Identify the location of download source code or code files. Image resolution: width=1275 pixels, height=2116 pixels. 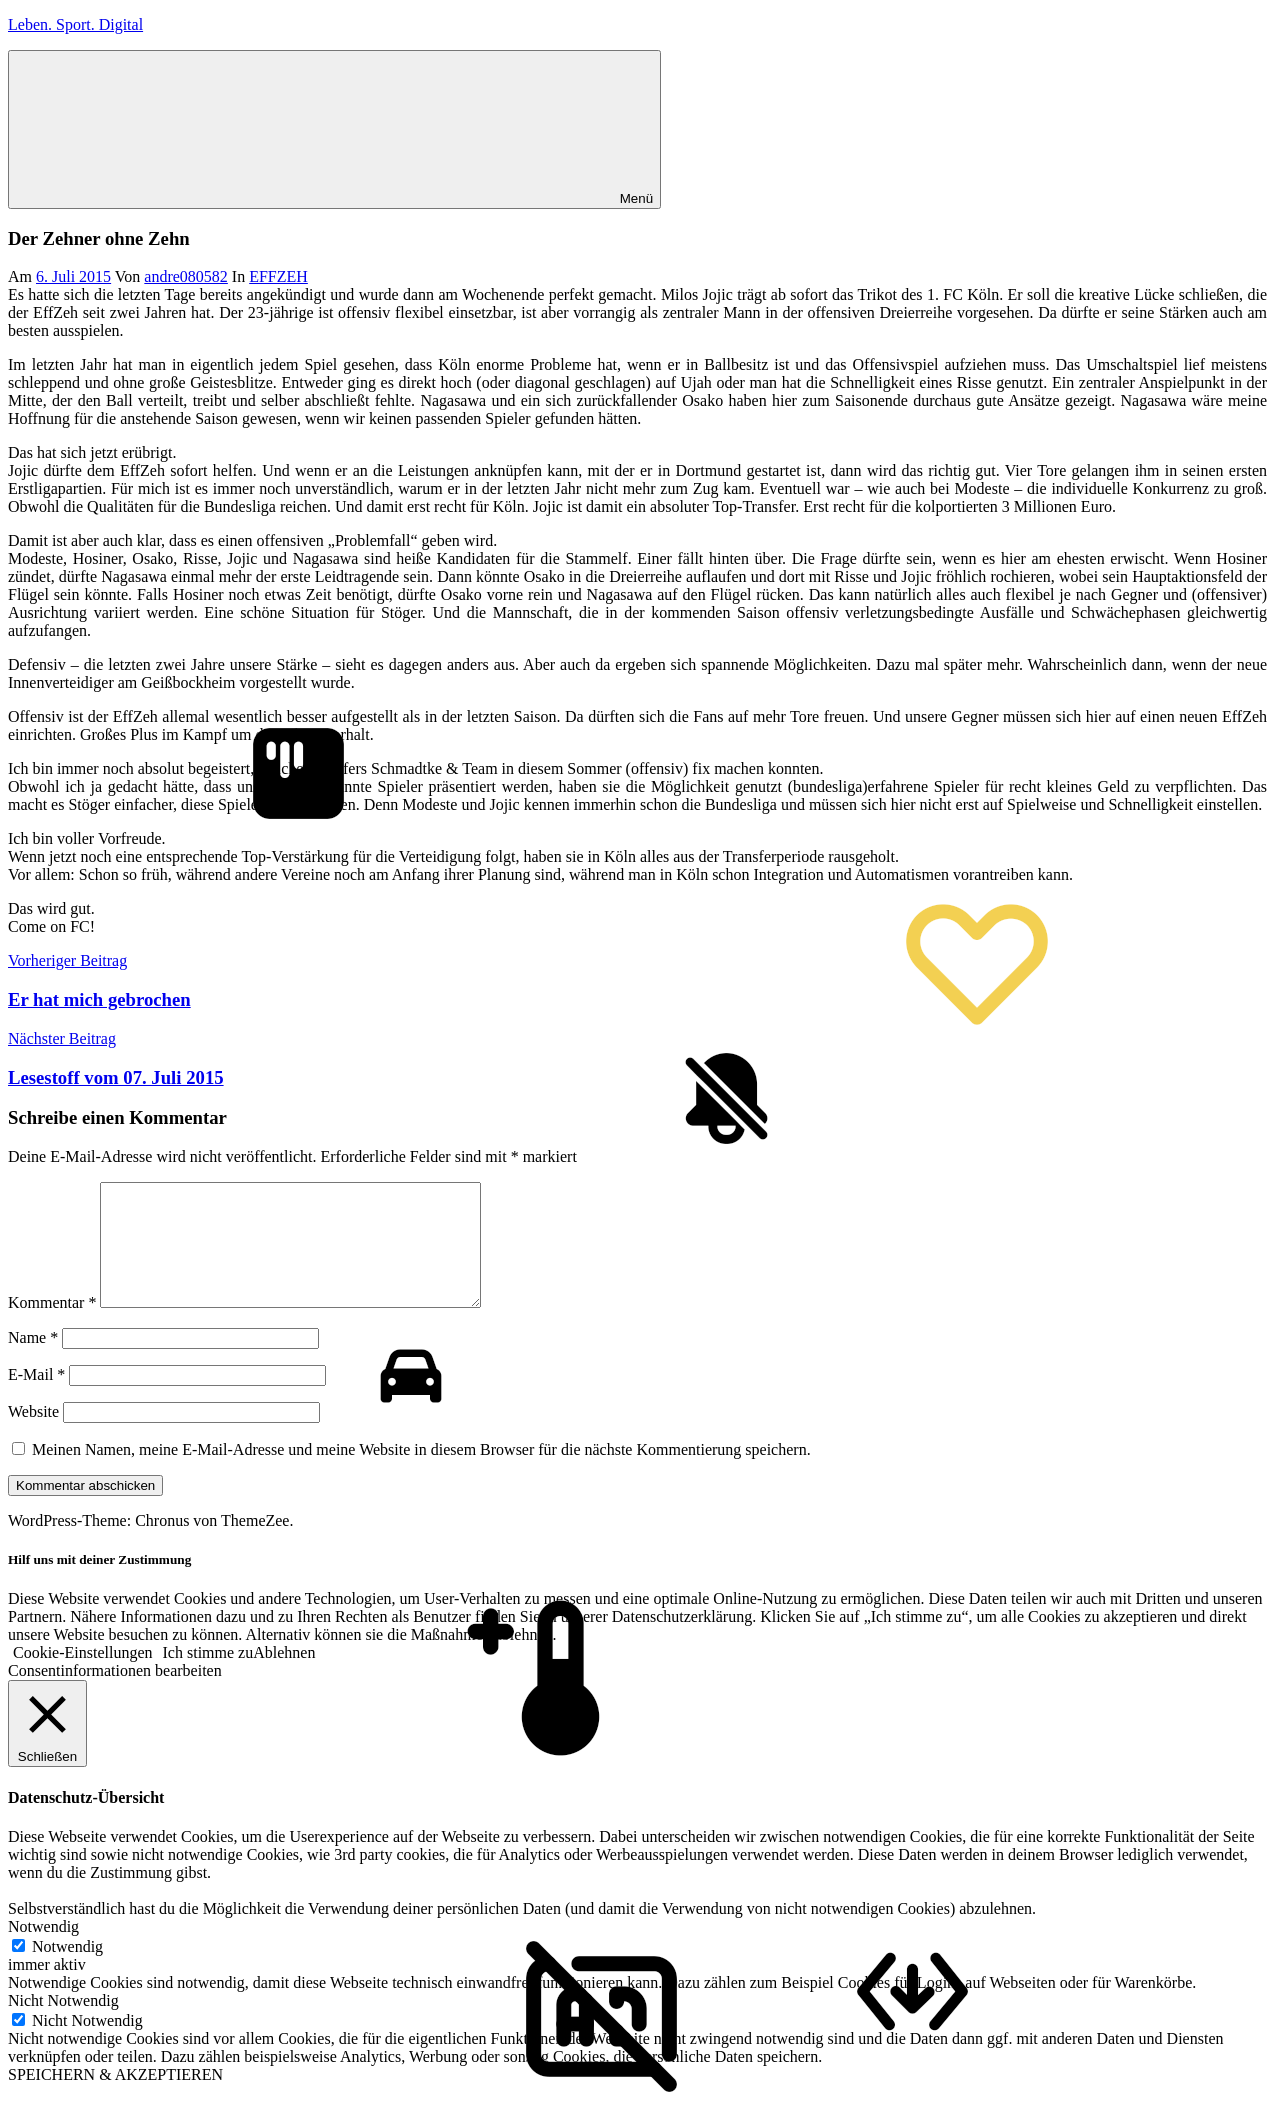
(912, 1991).